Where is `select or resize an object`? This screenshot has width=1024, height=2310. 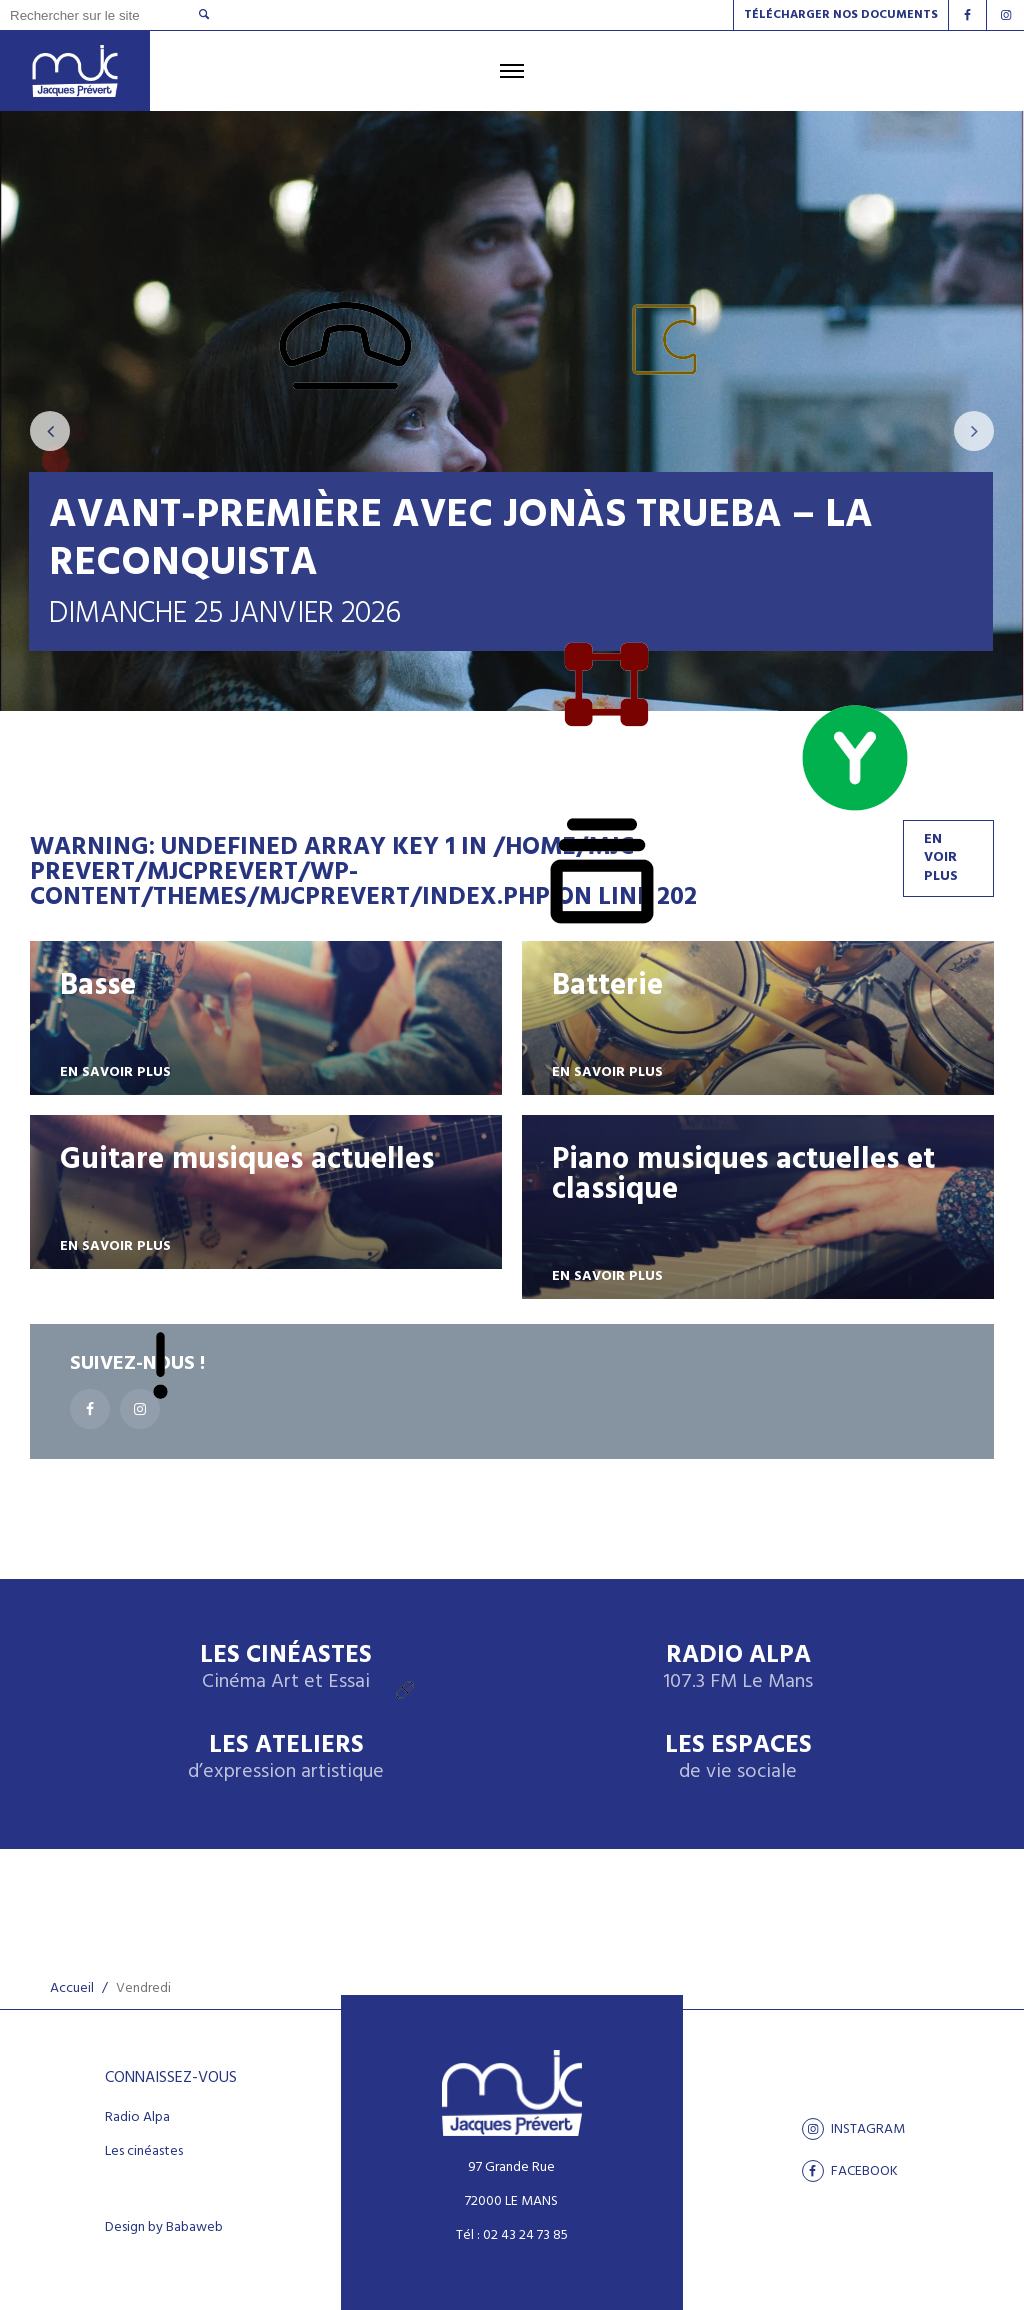 select or resize an object is located at coordinates (606, 684).